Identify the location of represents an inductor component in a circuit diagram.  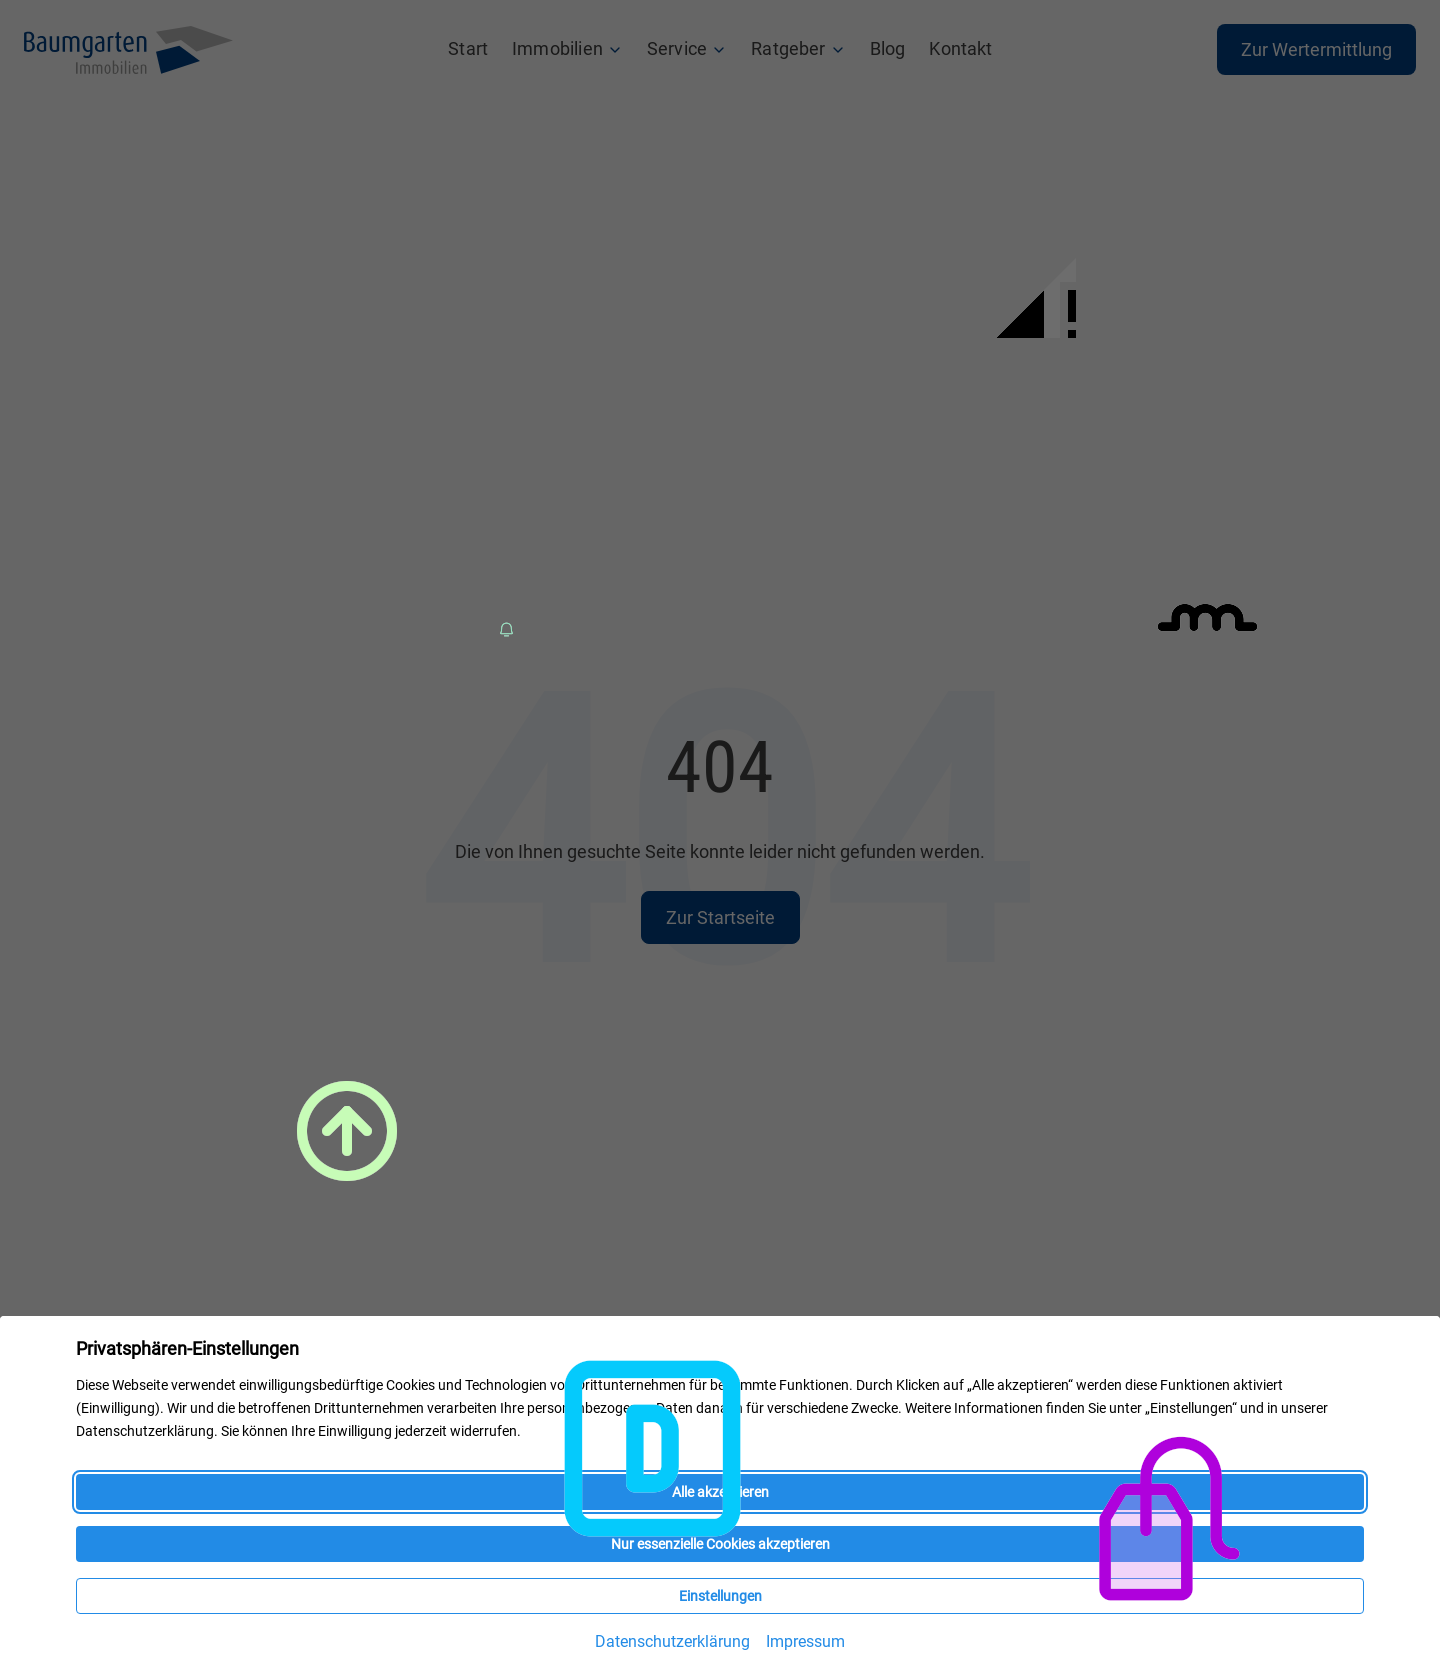
(1207, 617).